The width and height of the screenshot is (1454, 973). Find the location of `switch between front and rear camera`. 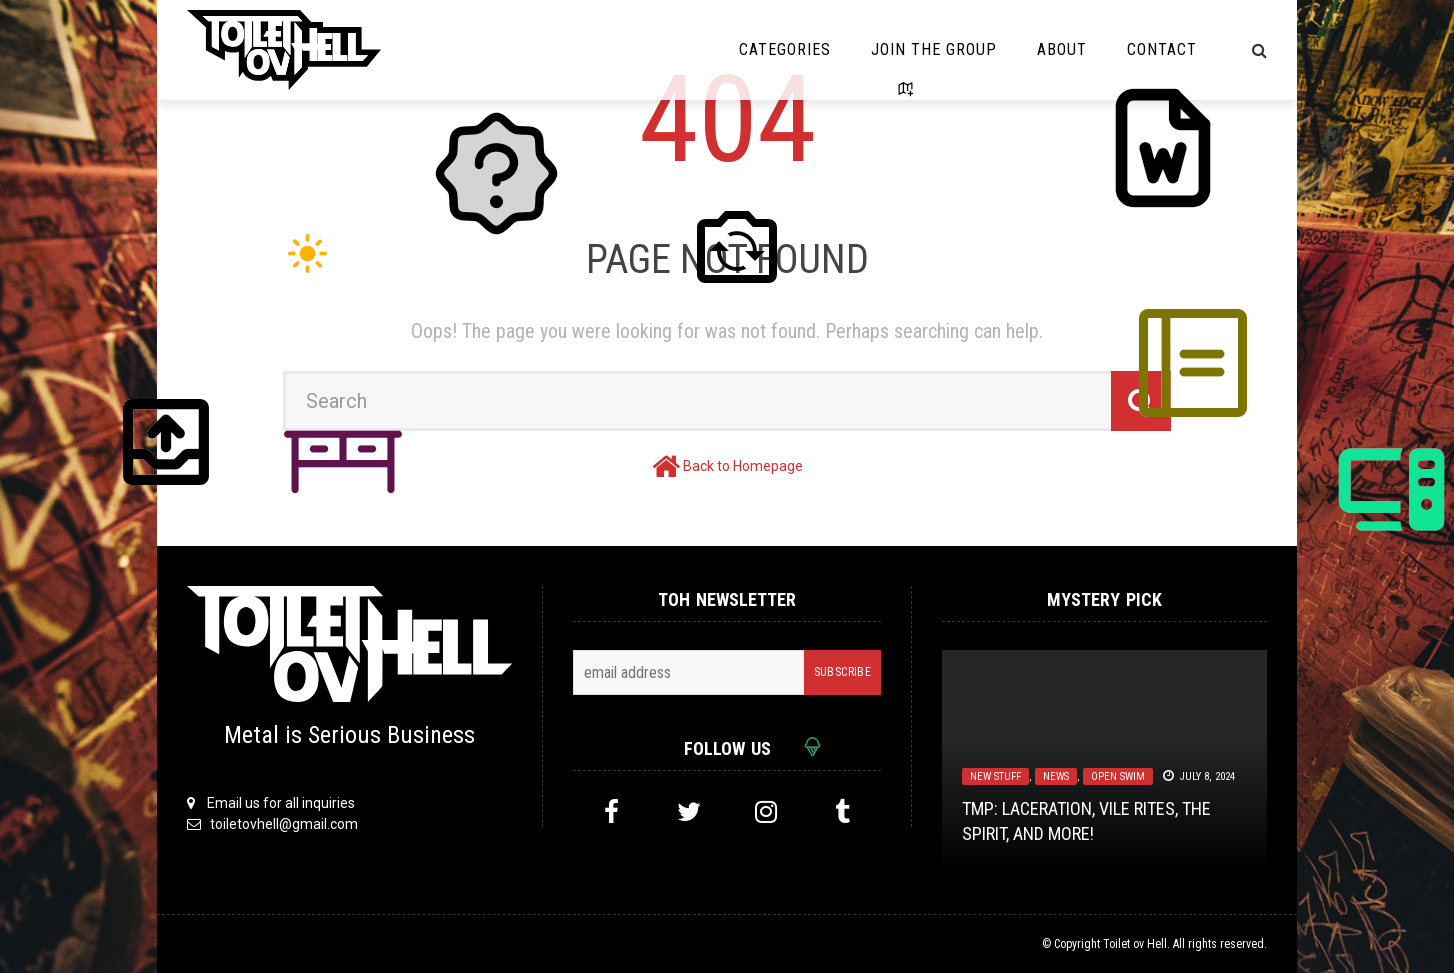

switch between front and rear camera is located at coordinates (737, 247).